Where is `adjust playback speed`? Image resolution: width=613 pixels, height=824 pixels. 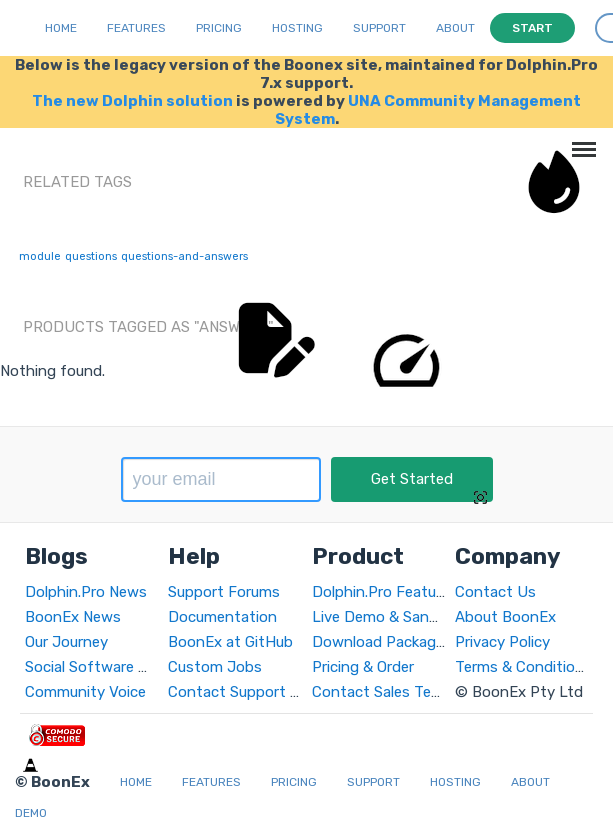 adjust playback speed is located at coordinates (406, 360).